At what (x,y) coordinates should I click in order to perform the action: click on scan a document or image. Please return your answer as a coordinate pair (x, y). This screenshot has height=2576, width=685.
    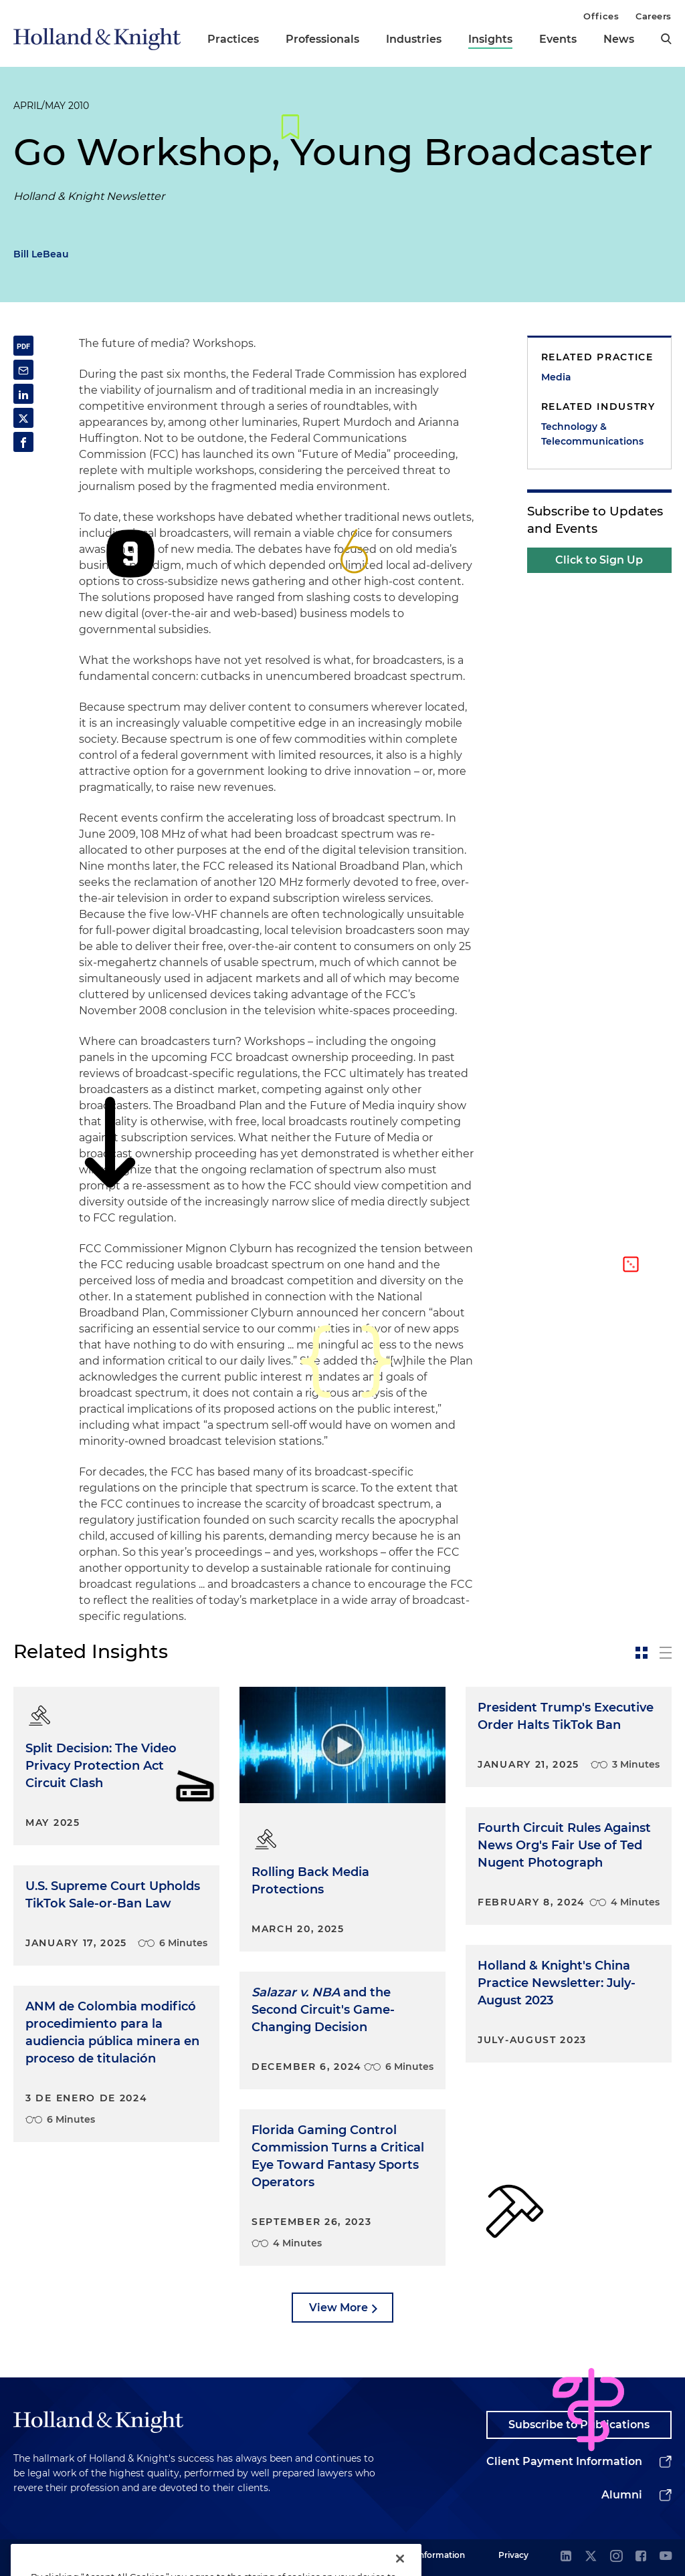
    Looking at the image, I should click on (195, 1784).